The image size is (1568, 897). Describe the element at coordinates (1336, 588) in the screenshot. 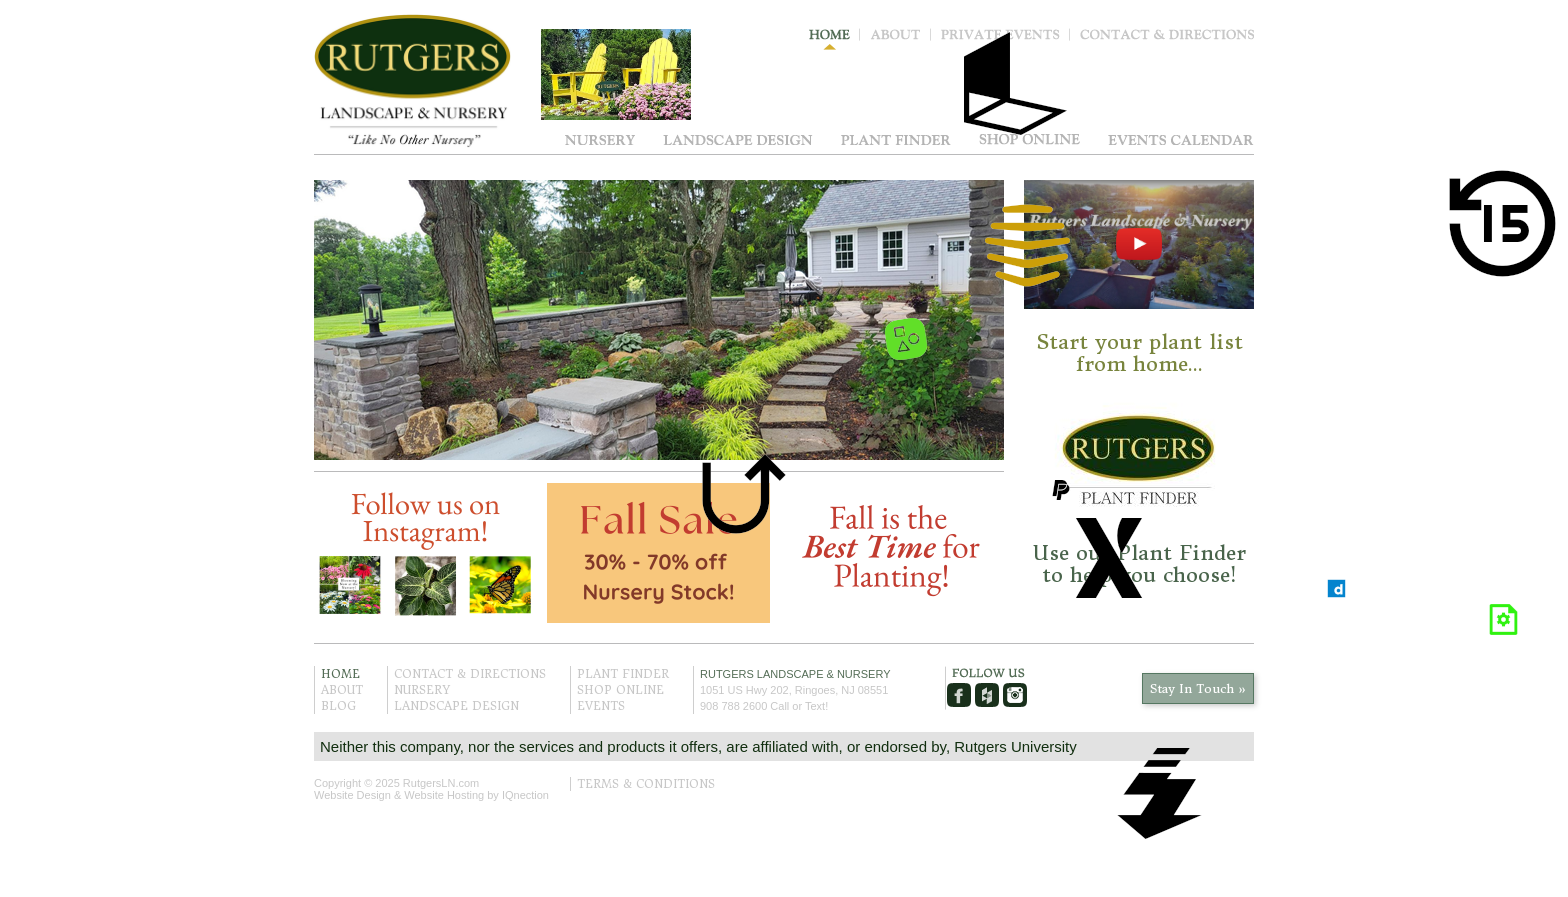

I see `open the dailymotion app` at that location.